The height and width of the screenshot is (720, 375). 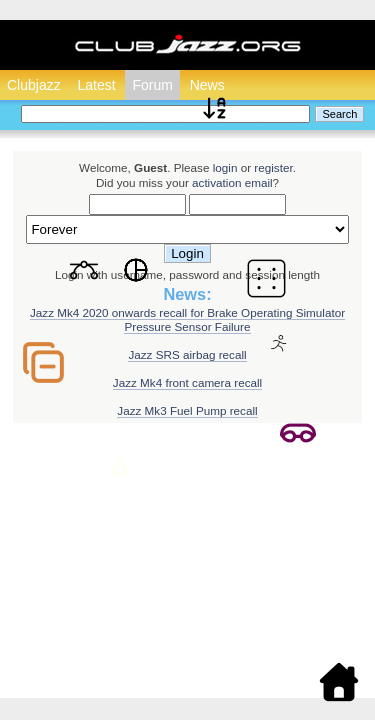 I want to click on launch or deploy an application, so click(x=119, y=467).